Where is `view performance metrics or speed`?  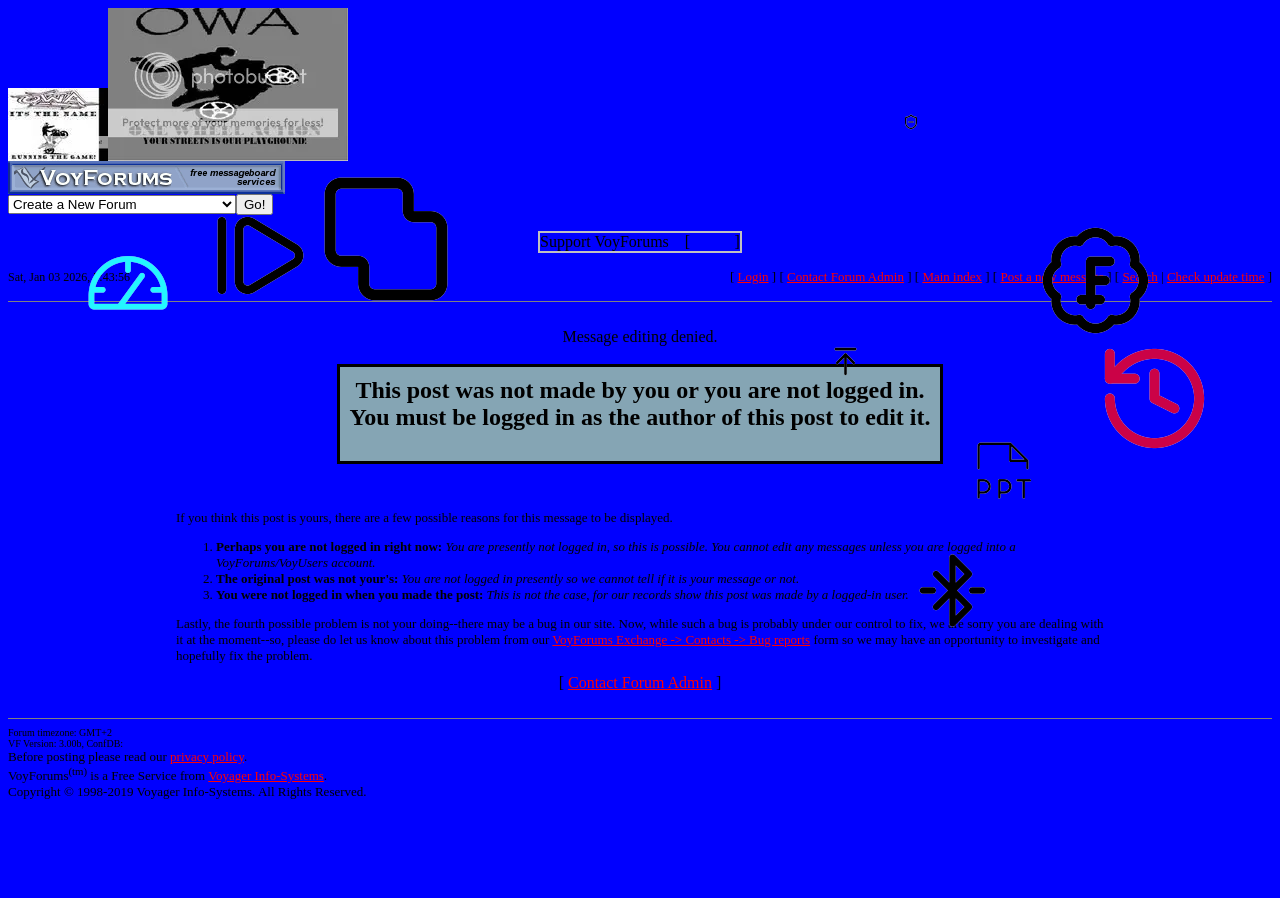
view performance metrics or speed is located at coordinates (128, 287).